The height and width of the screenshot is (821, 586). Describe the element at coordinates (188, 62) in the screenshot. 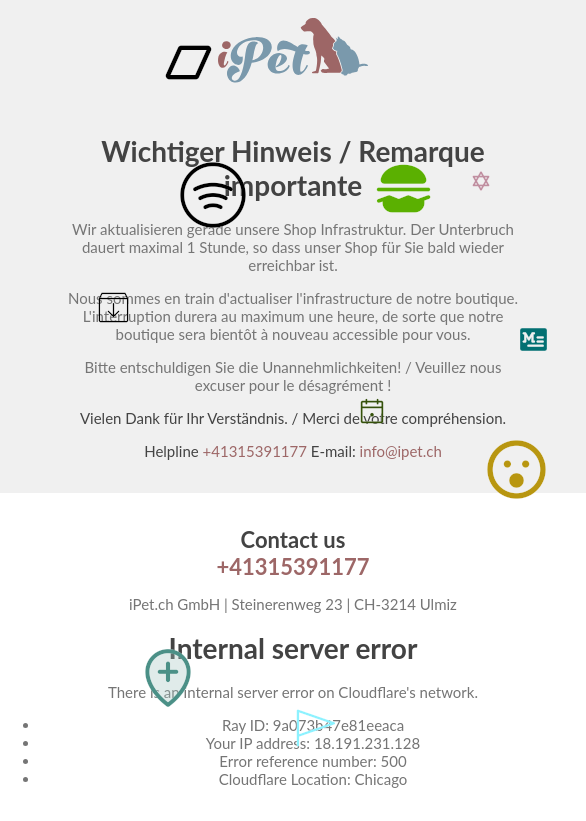

I see `select parallelogram shape tool` at that location.